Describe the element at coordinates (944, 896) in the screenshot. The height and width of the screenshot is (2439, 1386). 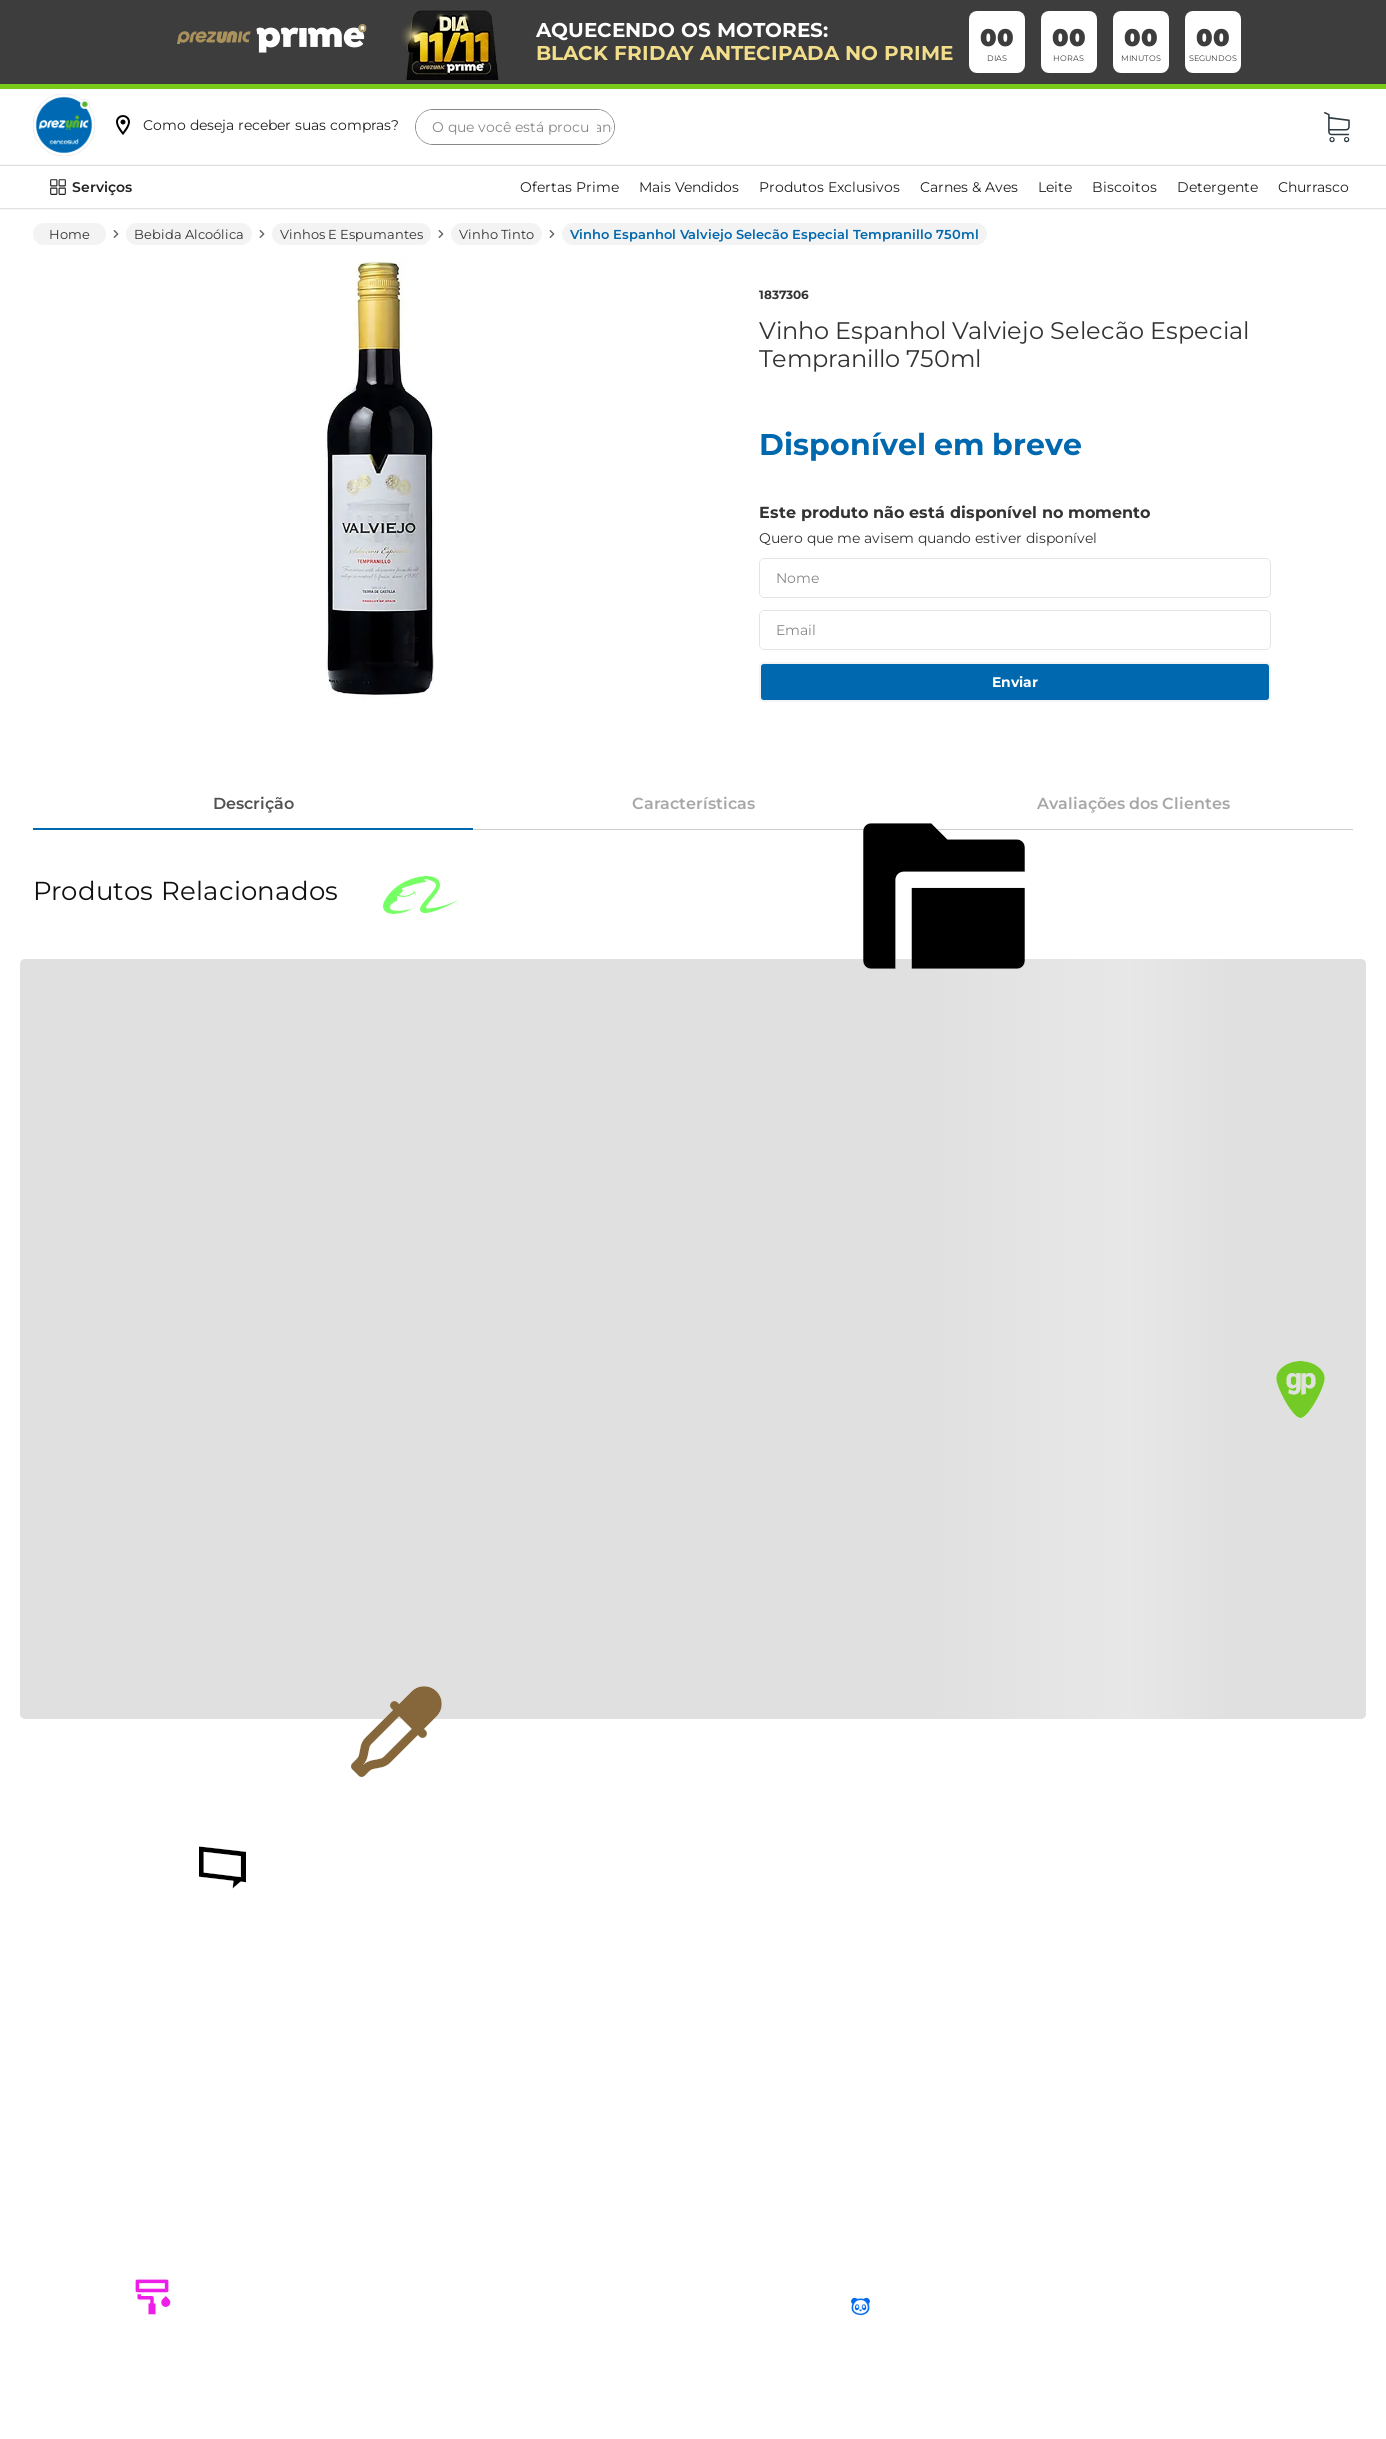
I see `open folder to view files` at that location.